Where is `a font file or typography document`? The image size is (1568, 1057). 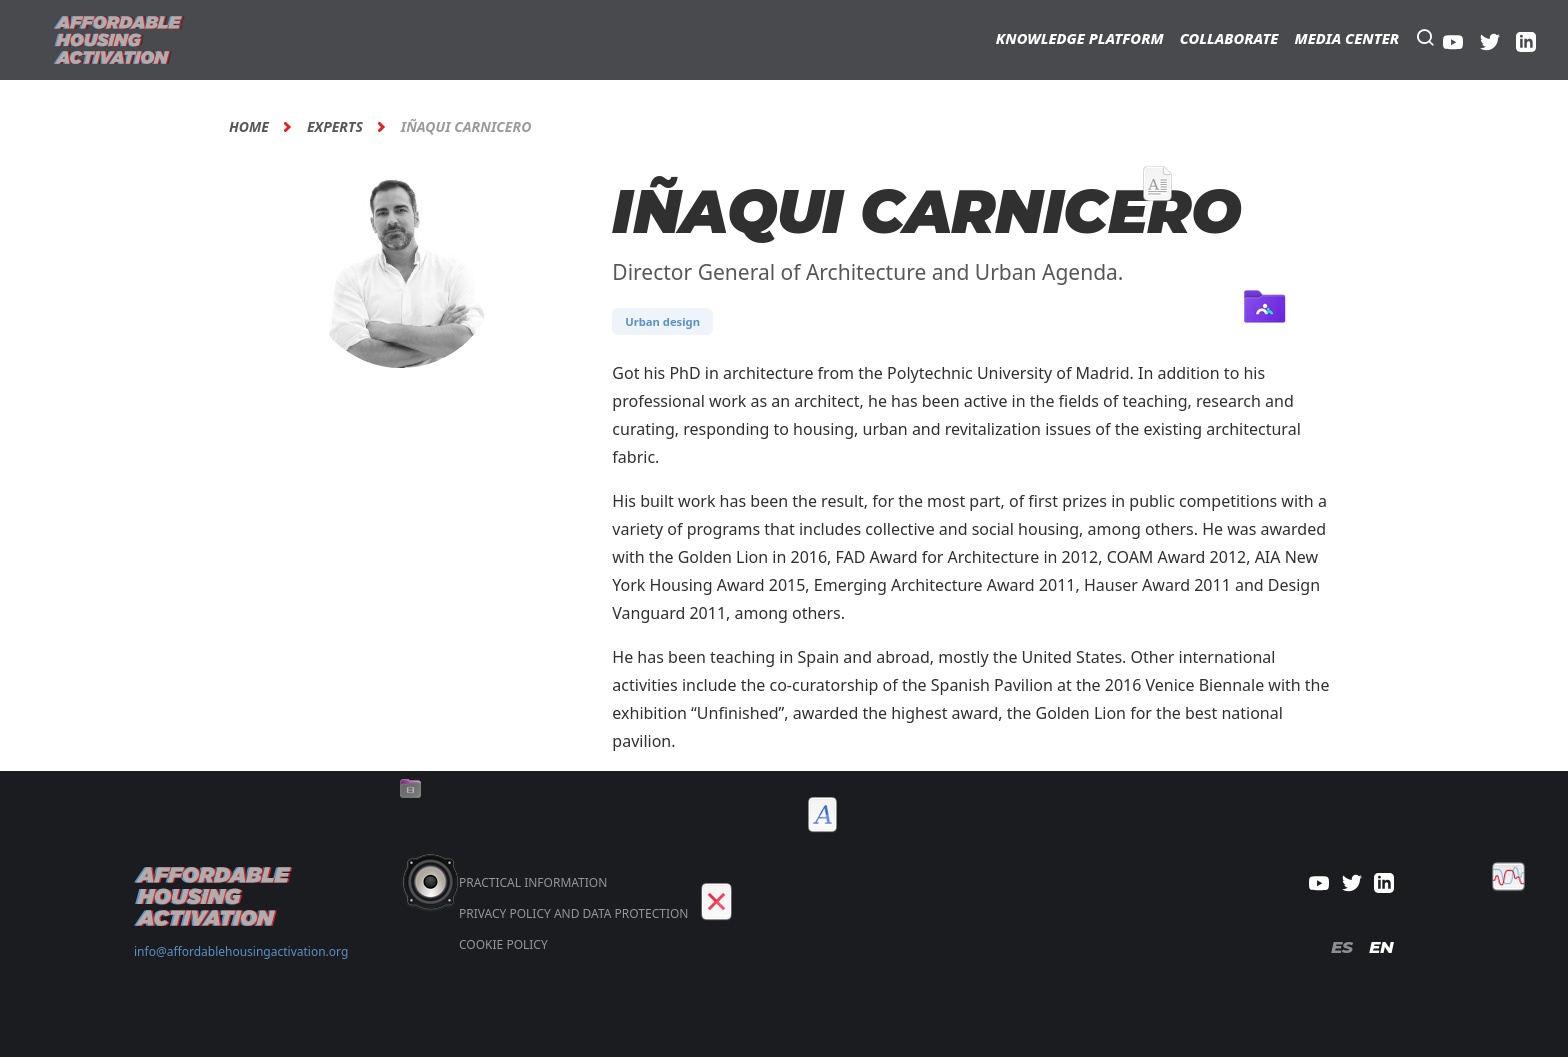 a font file or typography document is located at coordinates (822, 814).